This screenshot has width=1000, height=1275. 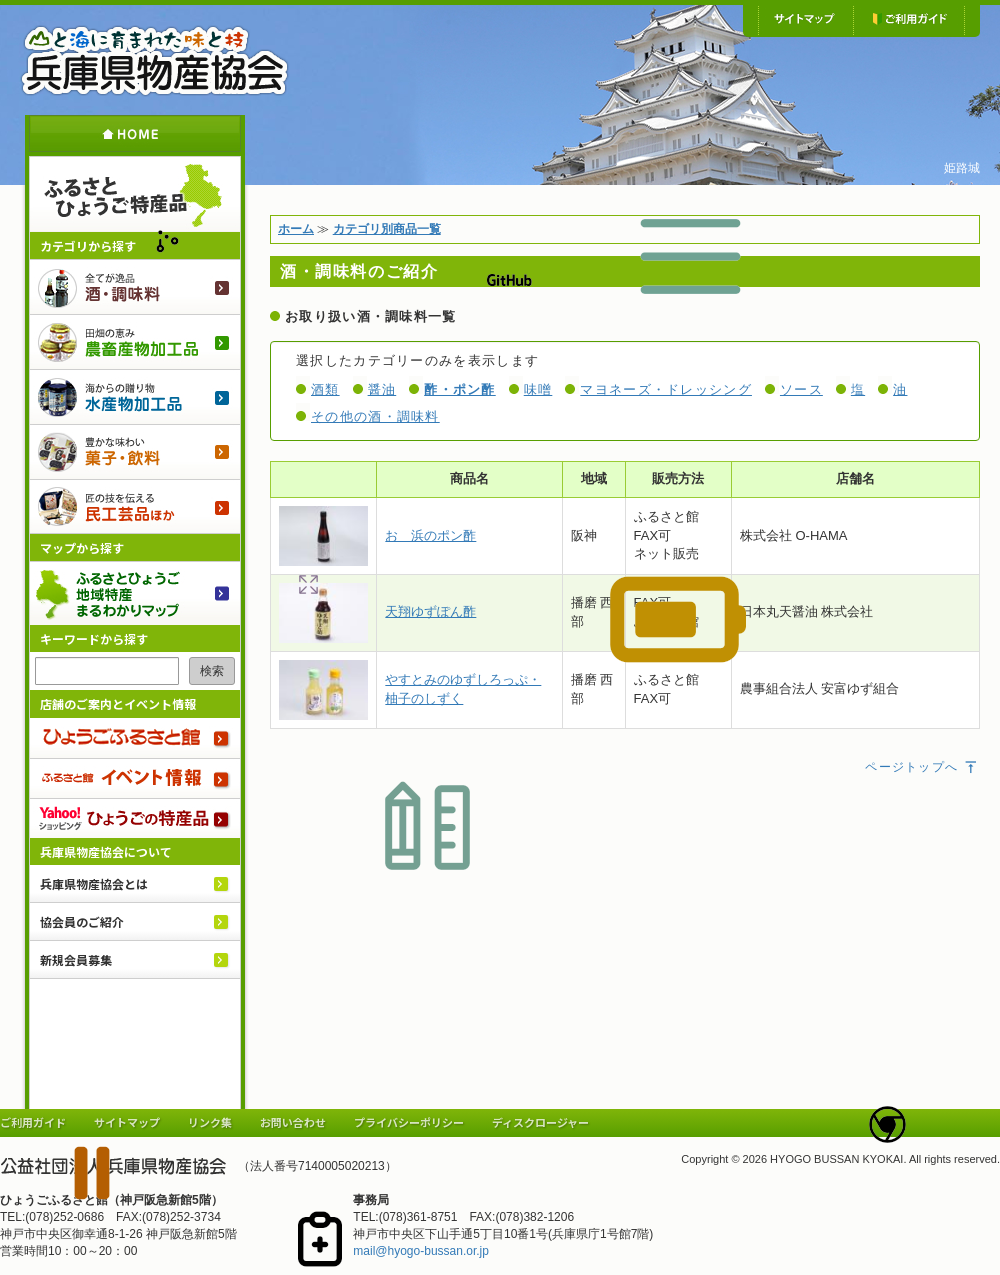 I want to click on view pull requests in merge queue, so click(x=167, y=240).